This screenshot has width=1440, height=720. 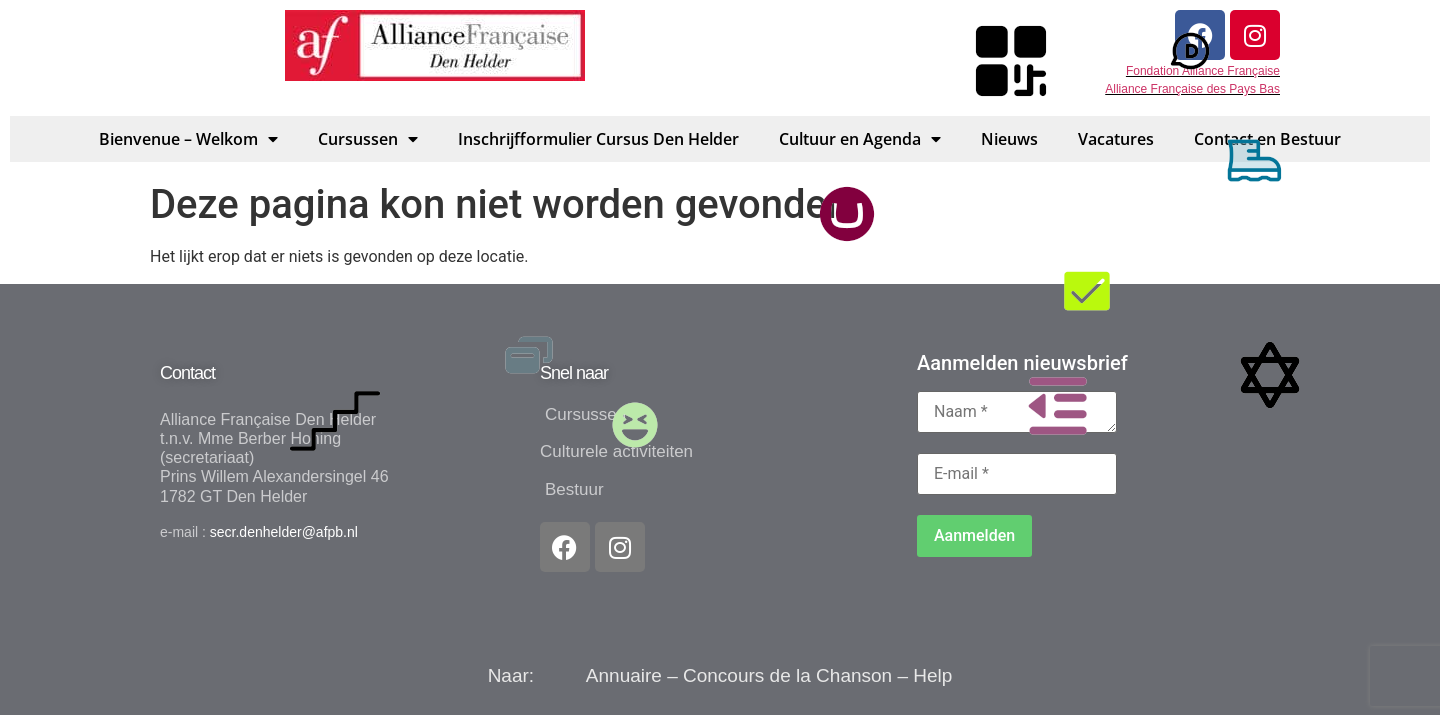 What do you see at coordinates (335, 421) in the screenshot?
I see `indicates stairs or steps nearby` at bounding box center [335, 421].